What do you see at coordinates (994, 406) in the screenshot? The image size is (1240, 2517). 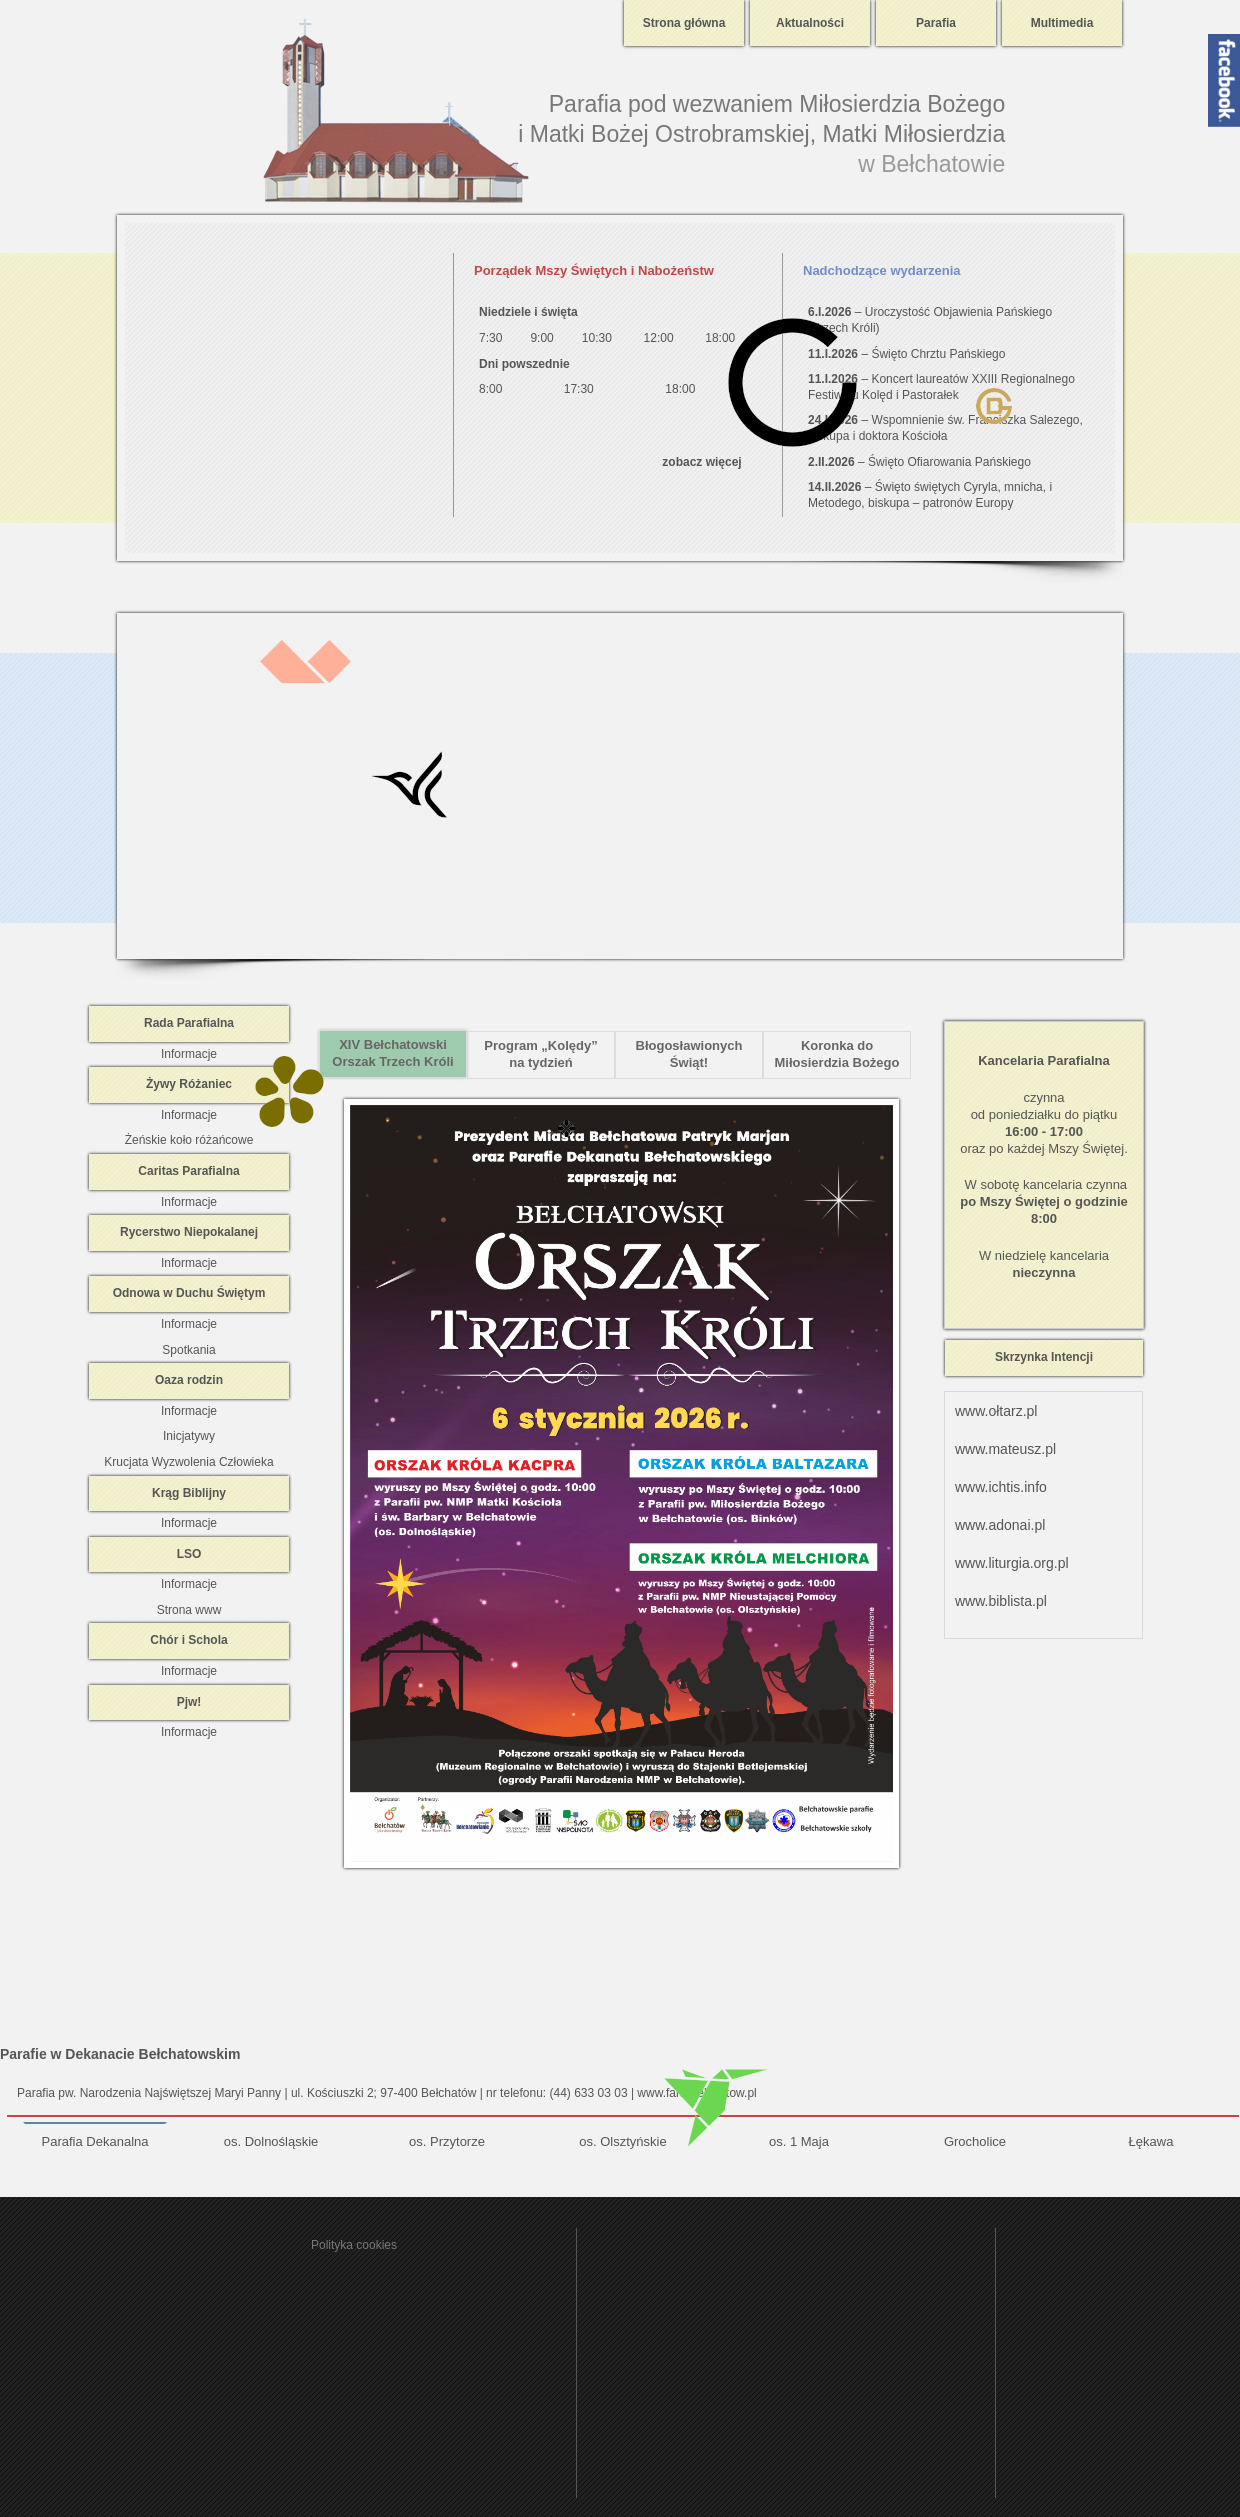 I see `open the Beijing Subway app` at bounding box center [994, 406].